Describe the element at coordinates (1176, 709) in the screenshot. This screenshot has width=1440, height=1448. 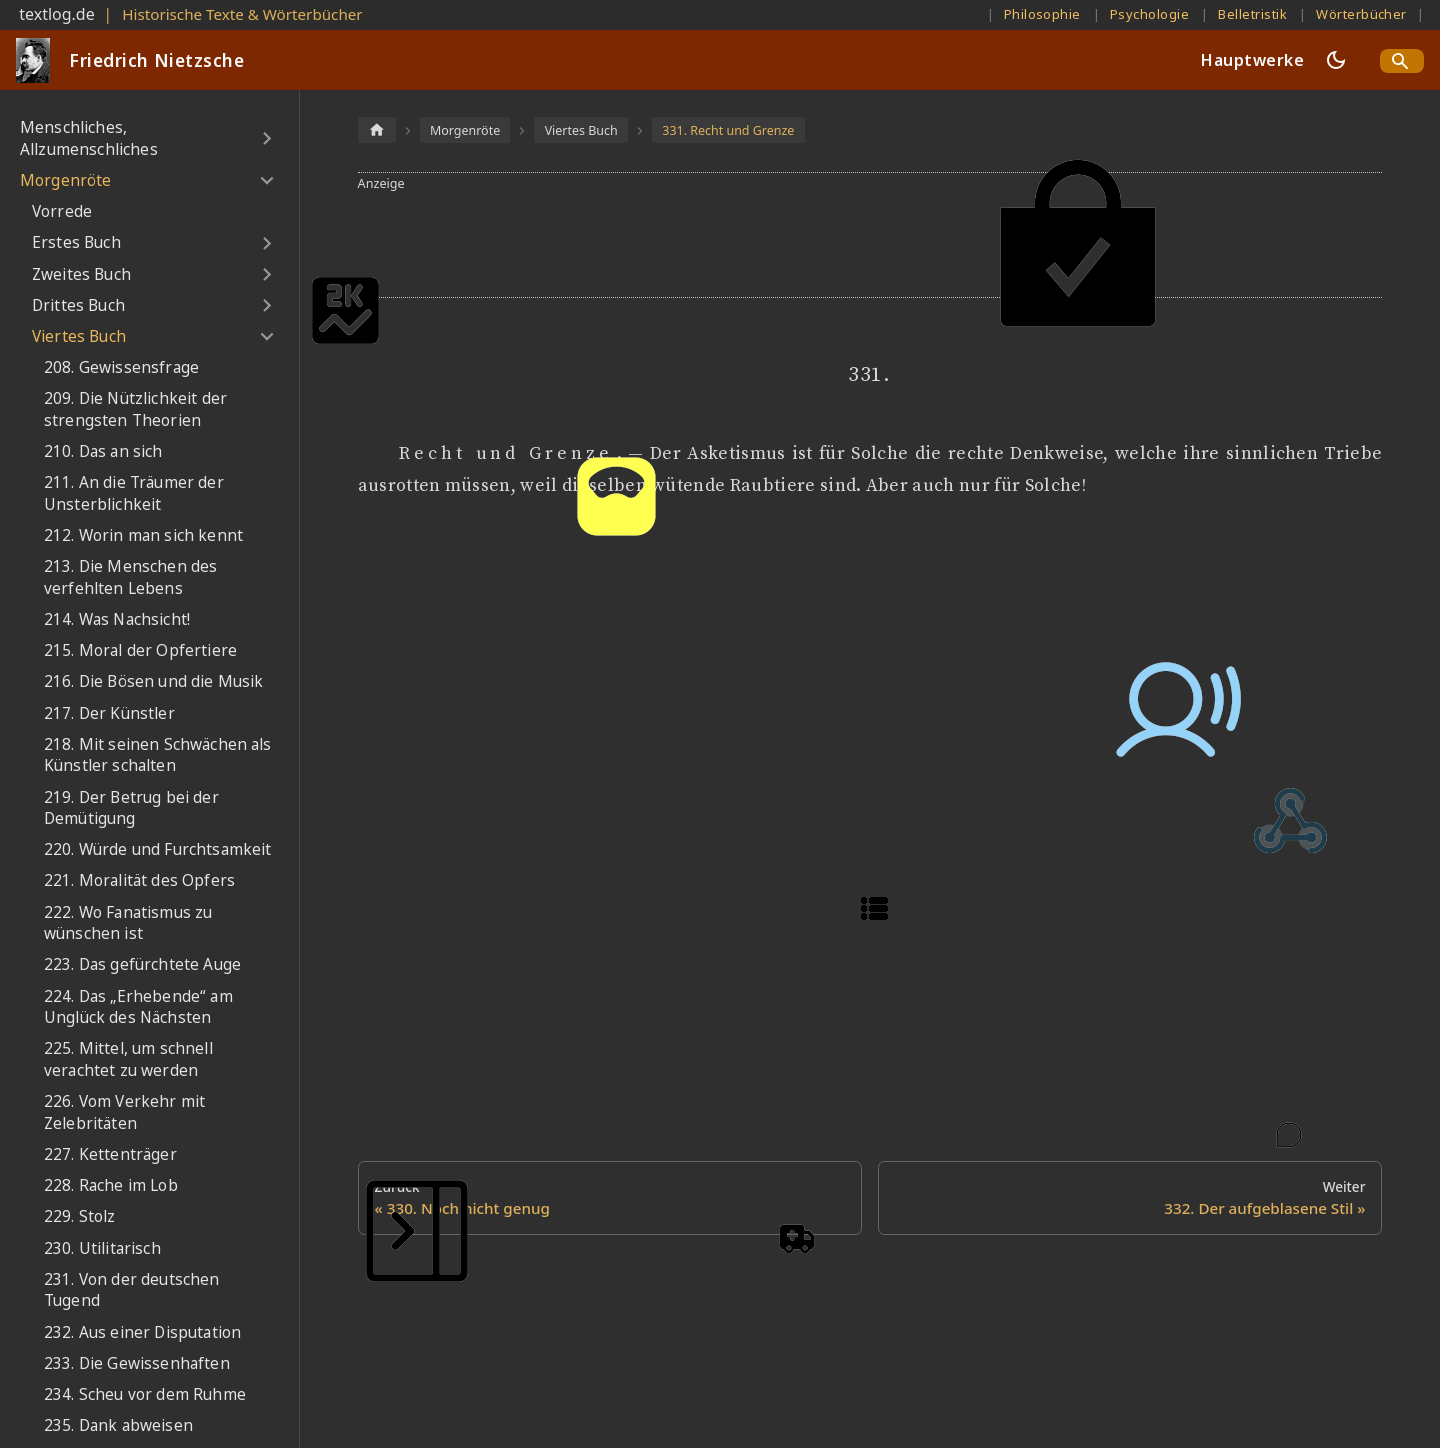
I see `user is speaking or broadcasting audio` at that location.